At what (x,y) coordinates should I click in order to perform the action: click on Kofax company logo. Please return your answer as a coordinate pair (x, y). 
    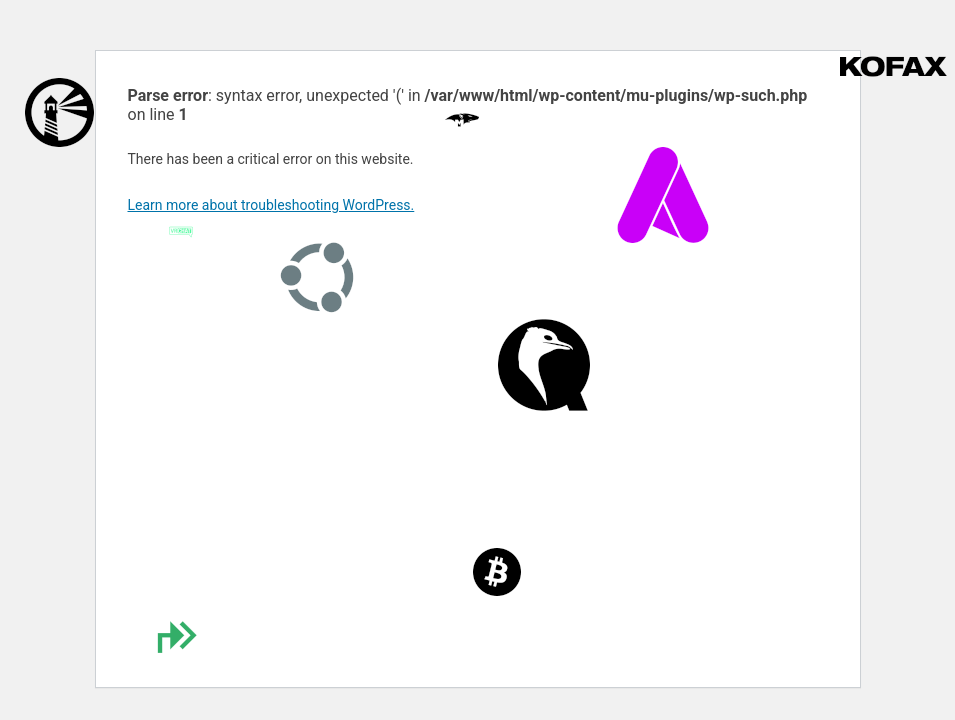
    Looking at the image, I should click on (893, 66).